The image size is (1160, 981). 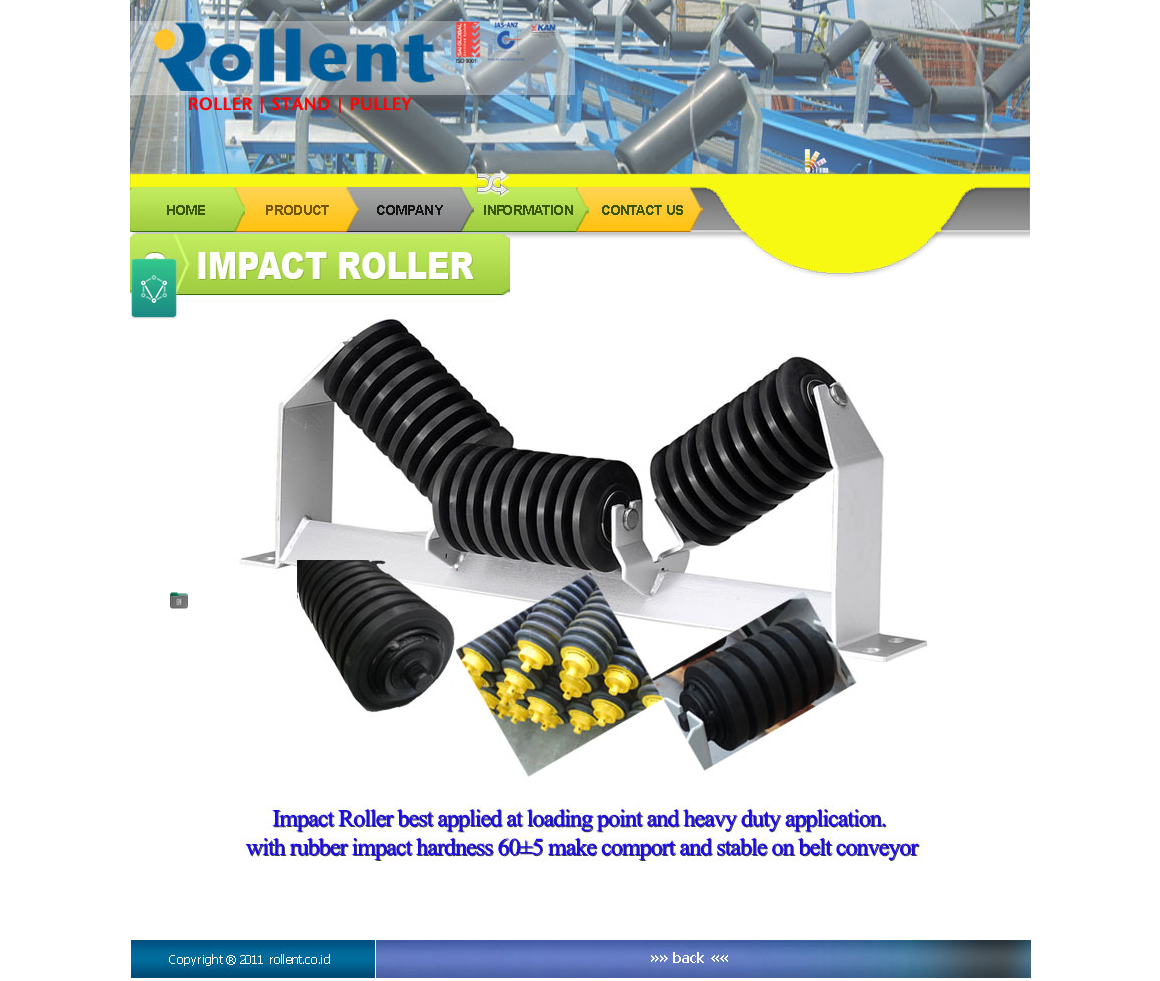 What do you see at coordinates (154, 289) in the screenshot?
I see `vector graphics template file` at bounding box center [154, 289].